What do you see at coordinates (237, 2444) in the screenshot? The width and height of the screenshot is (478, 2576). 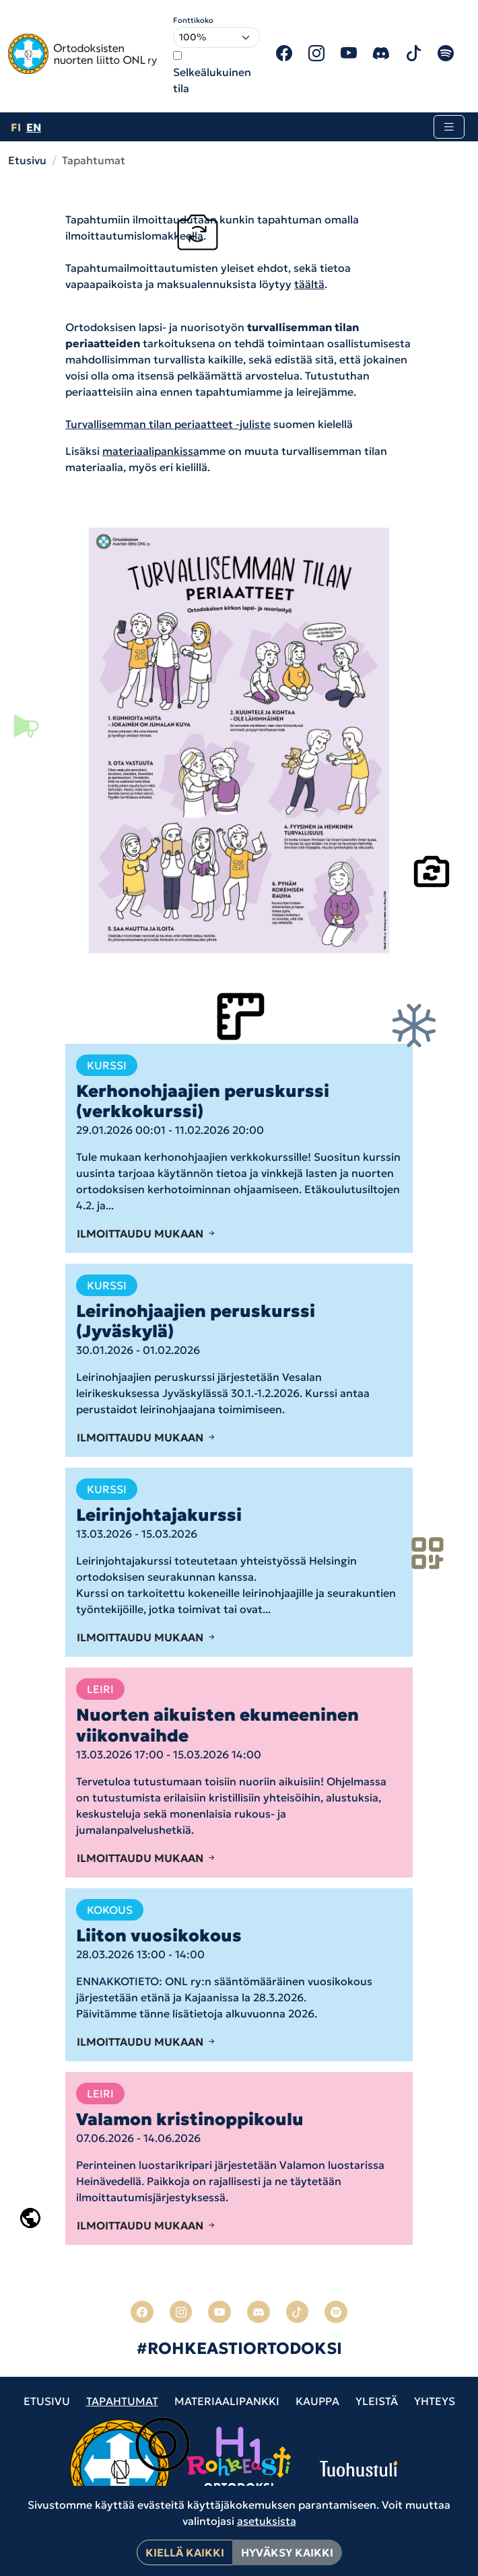 I see `format text as heading level 1` at bounding box center [237, 2444].